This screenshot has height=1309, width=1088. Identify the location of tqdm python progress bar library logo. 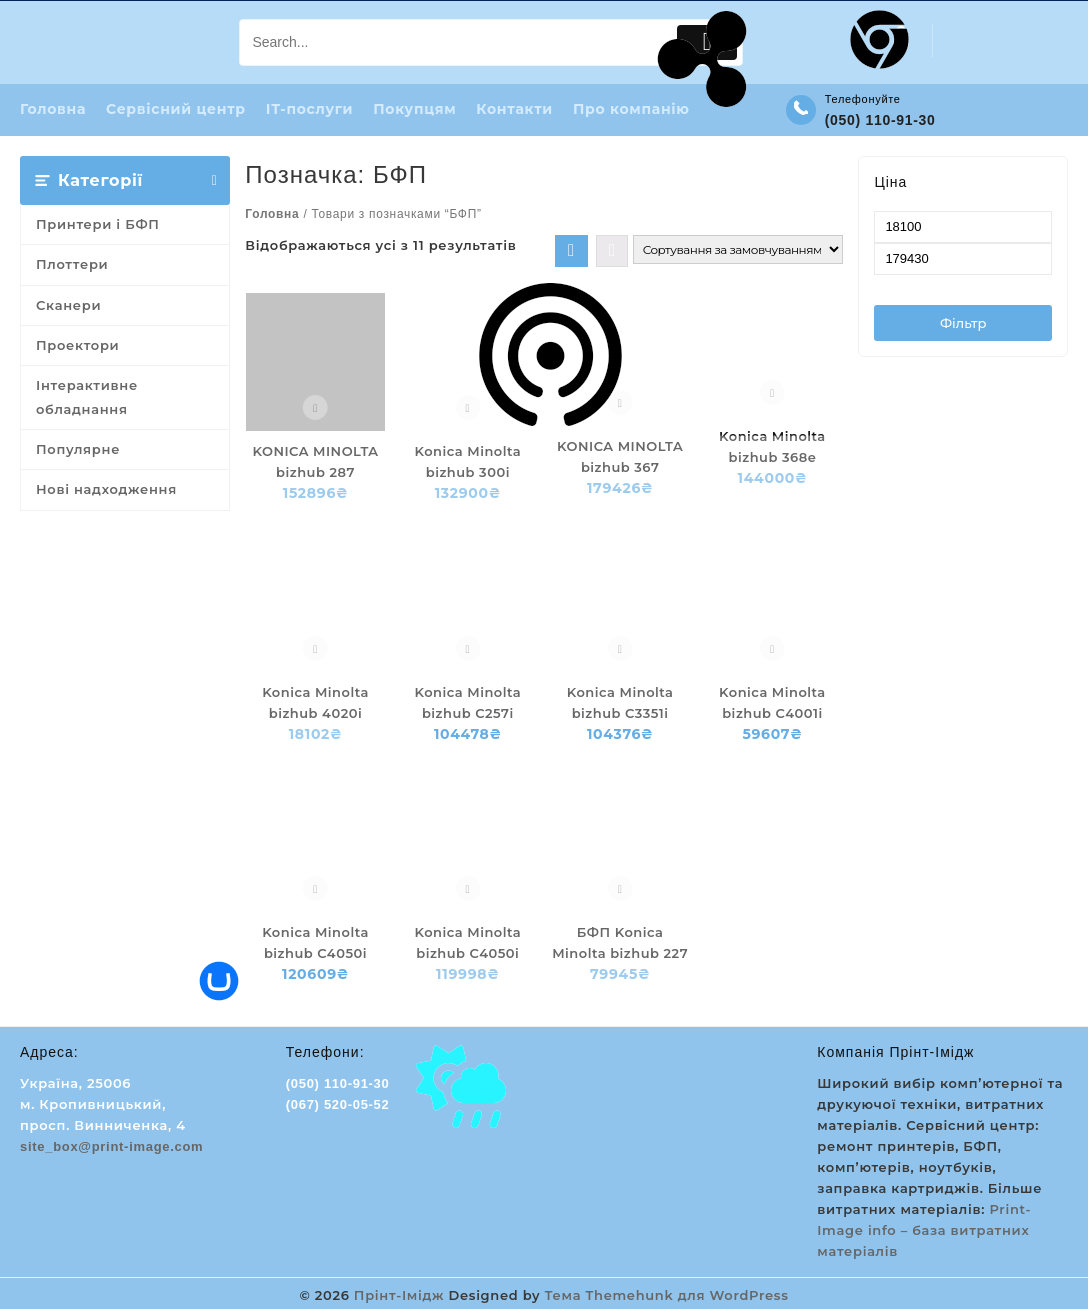
(550, 354).